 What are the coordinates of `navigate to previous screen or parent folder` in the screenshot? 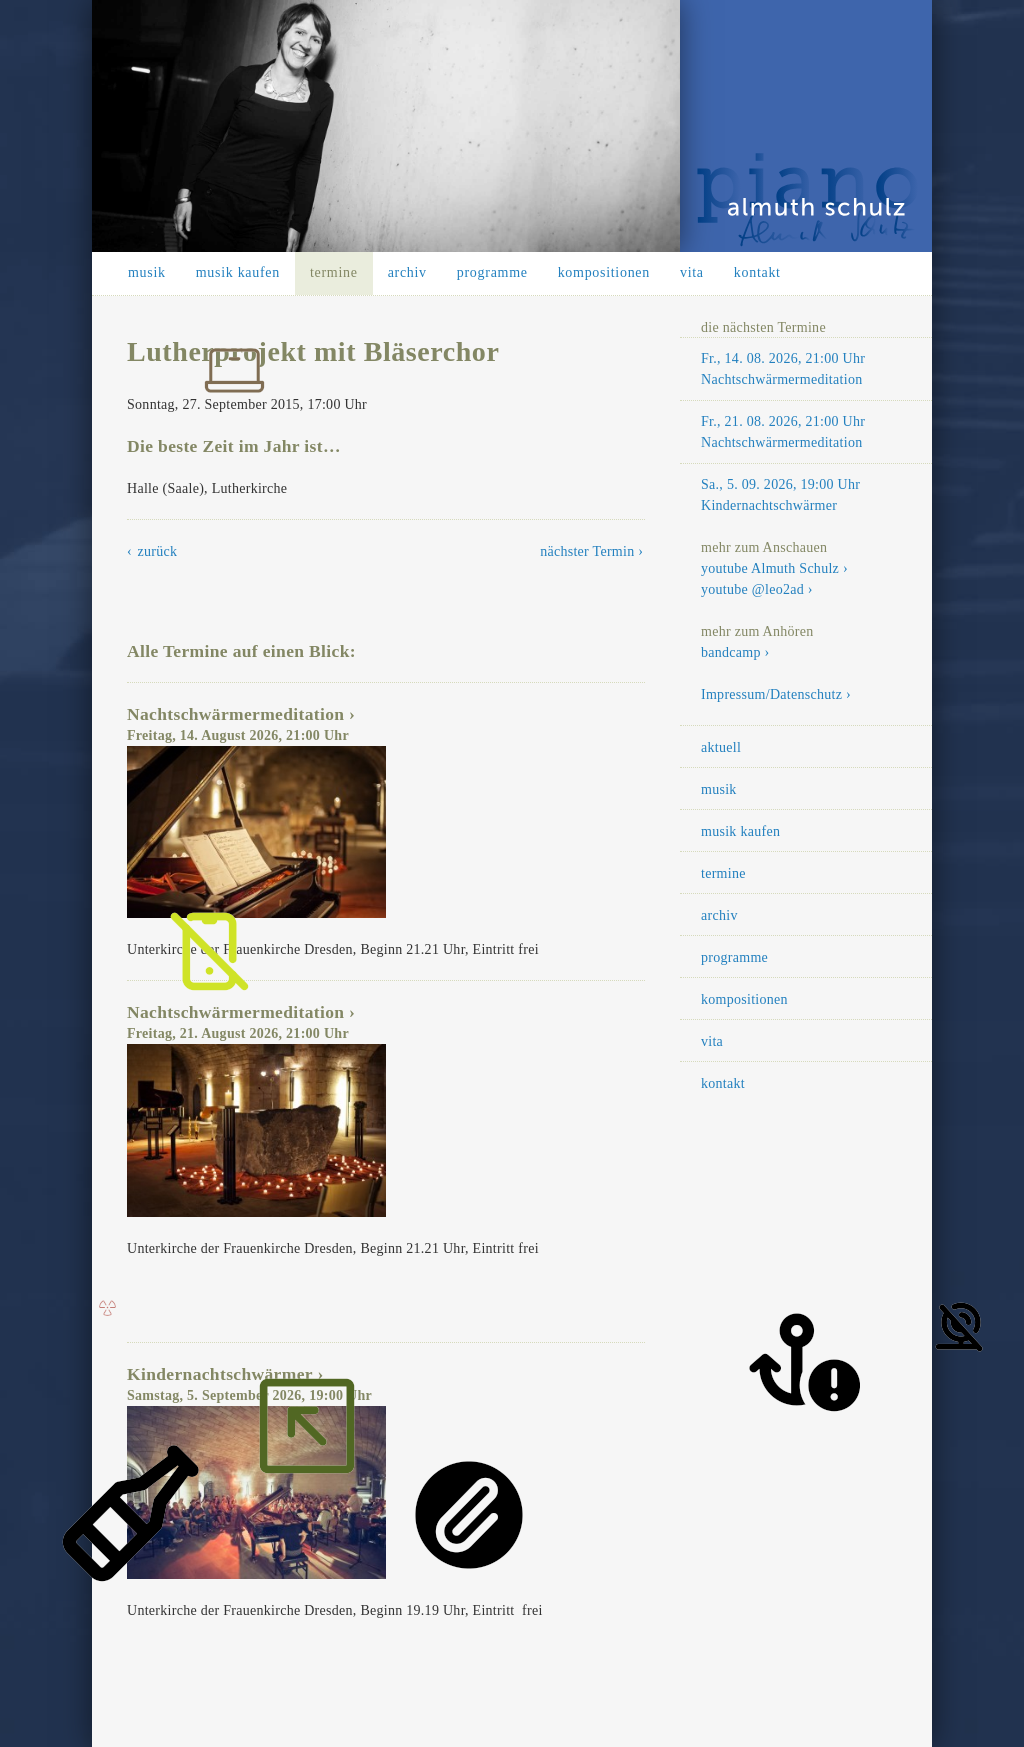 It's located at (307, 1426).